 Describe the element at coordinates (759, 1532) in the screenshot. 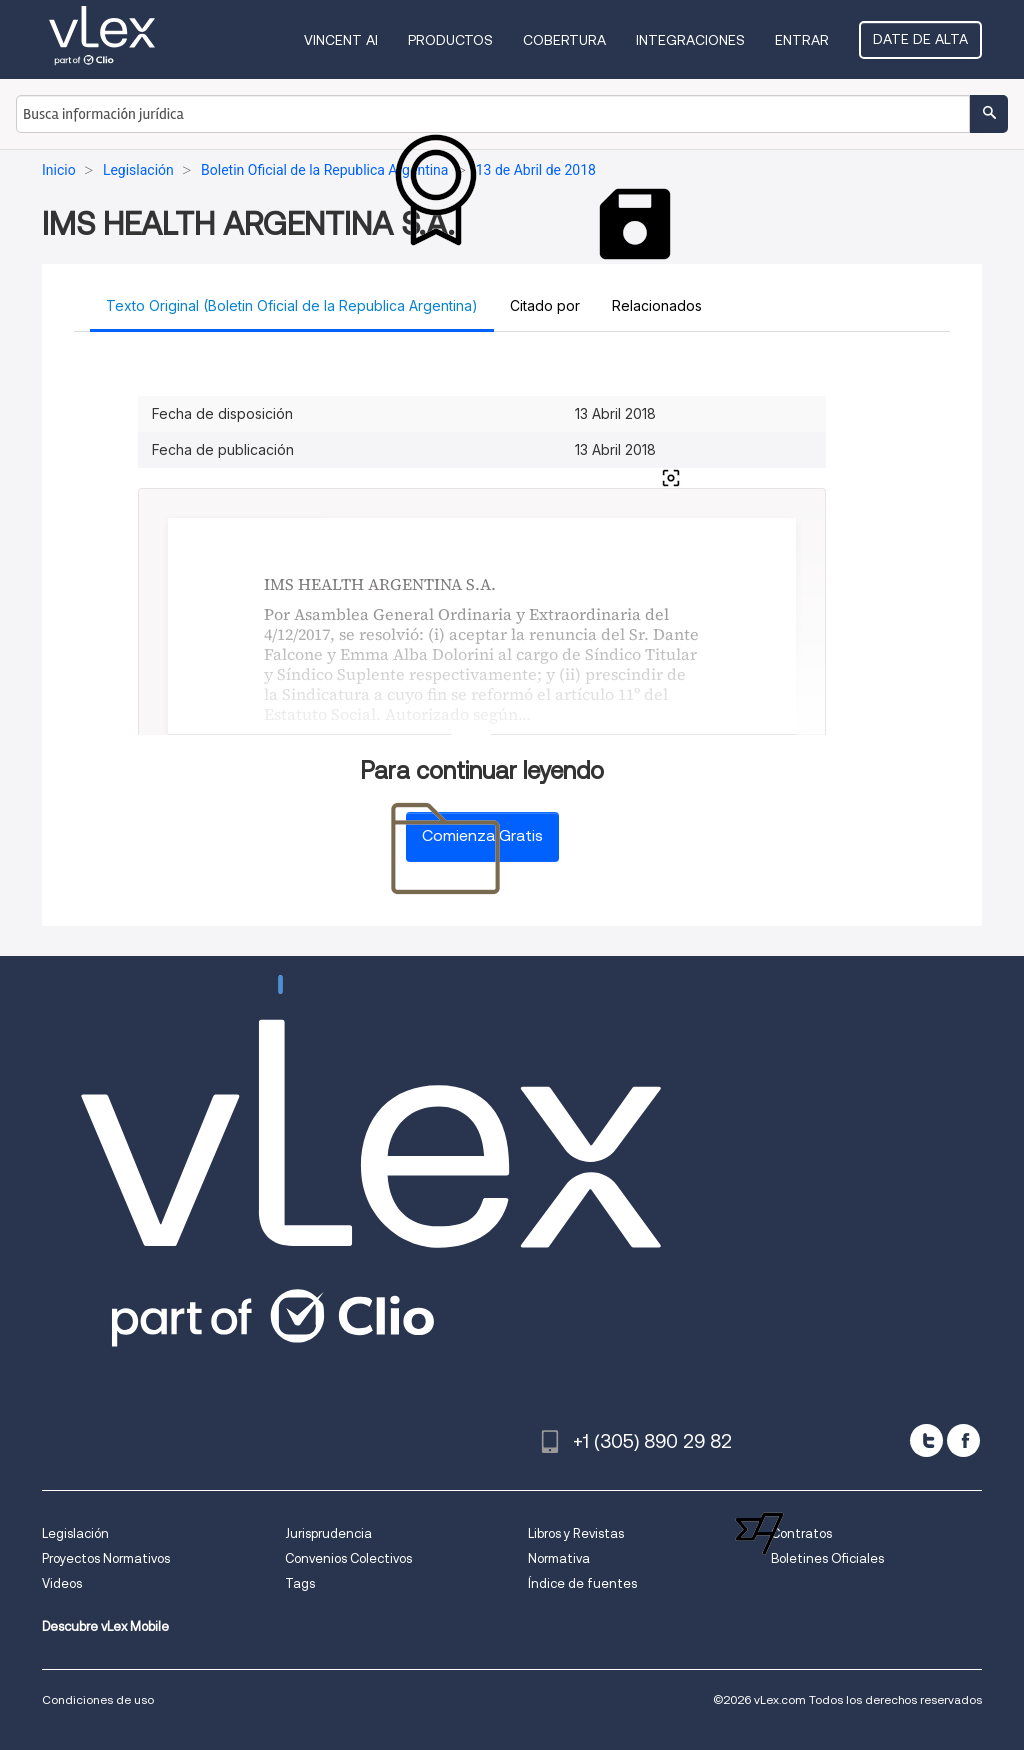

I see `flag or bookmark an item` at that location.